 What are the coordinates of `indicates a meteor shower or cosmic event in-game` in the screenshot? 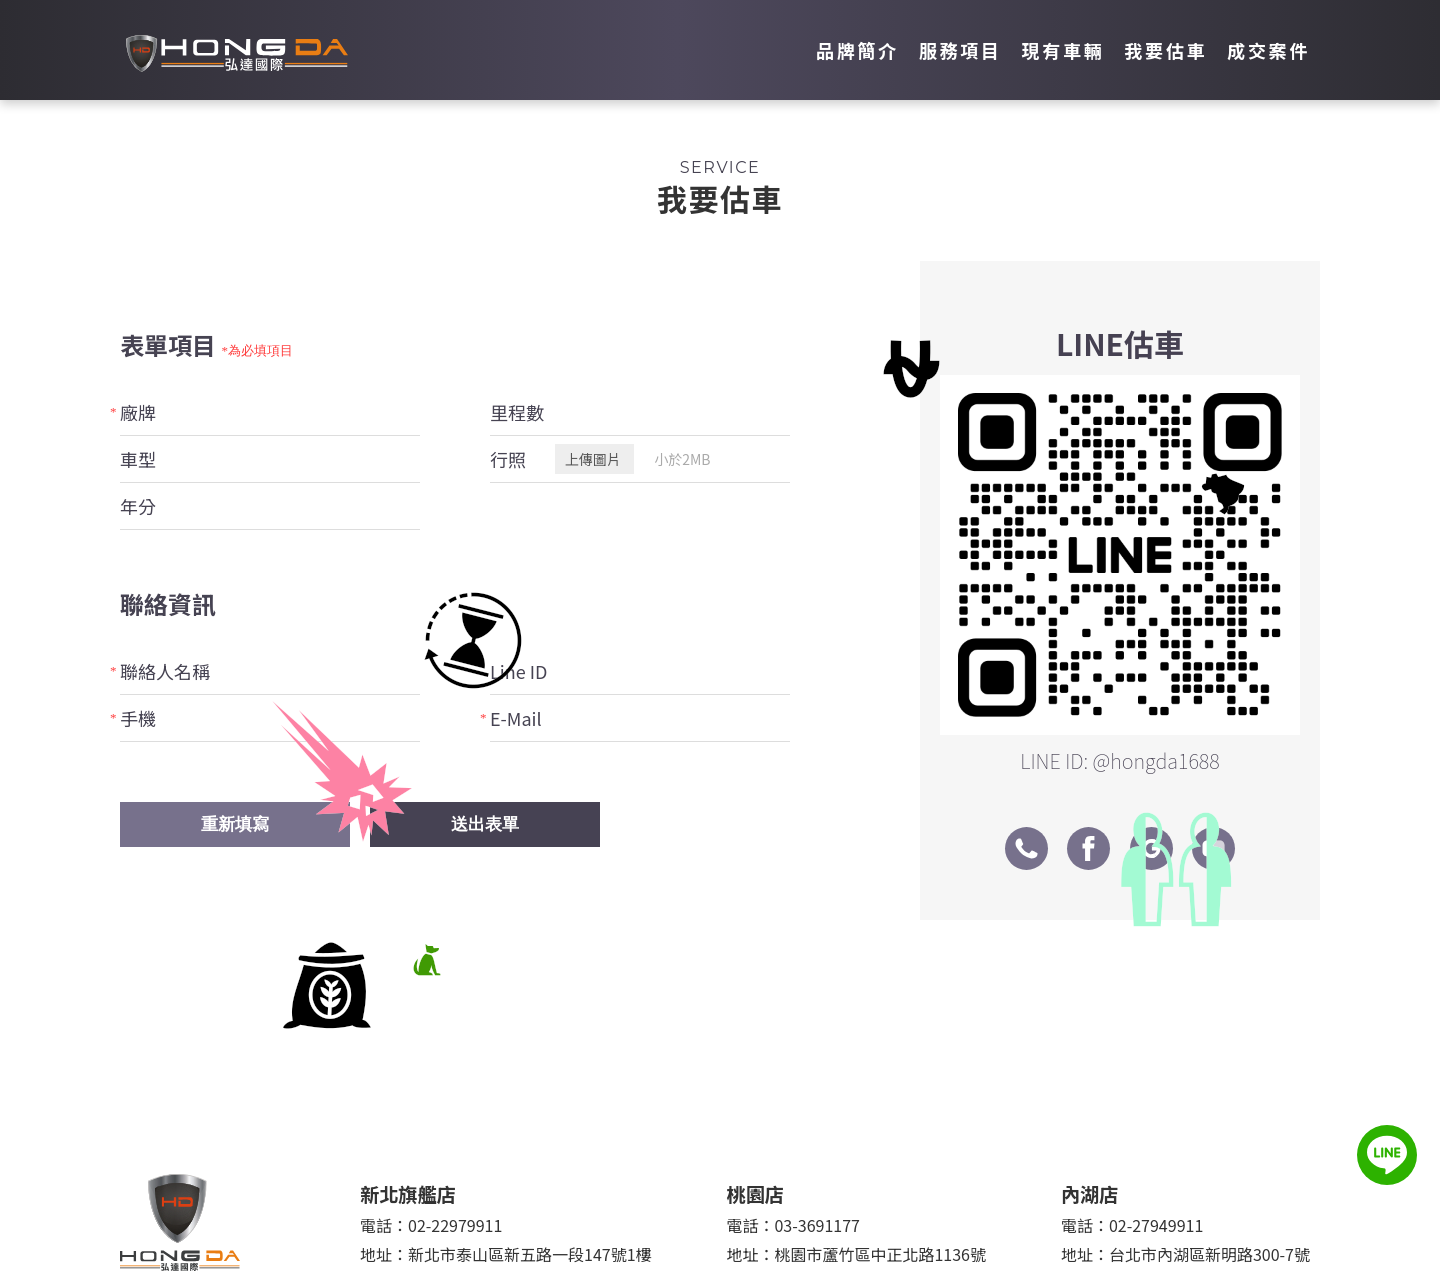 It's located at (341, 772).